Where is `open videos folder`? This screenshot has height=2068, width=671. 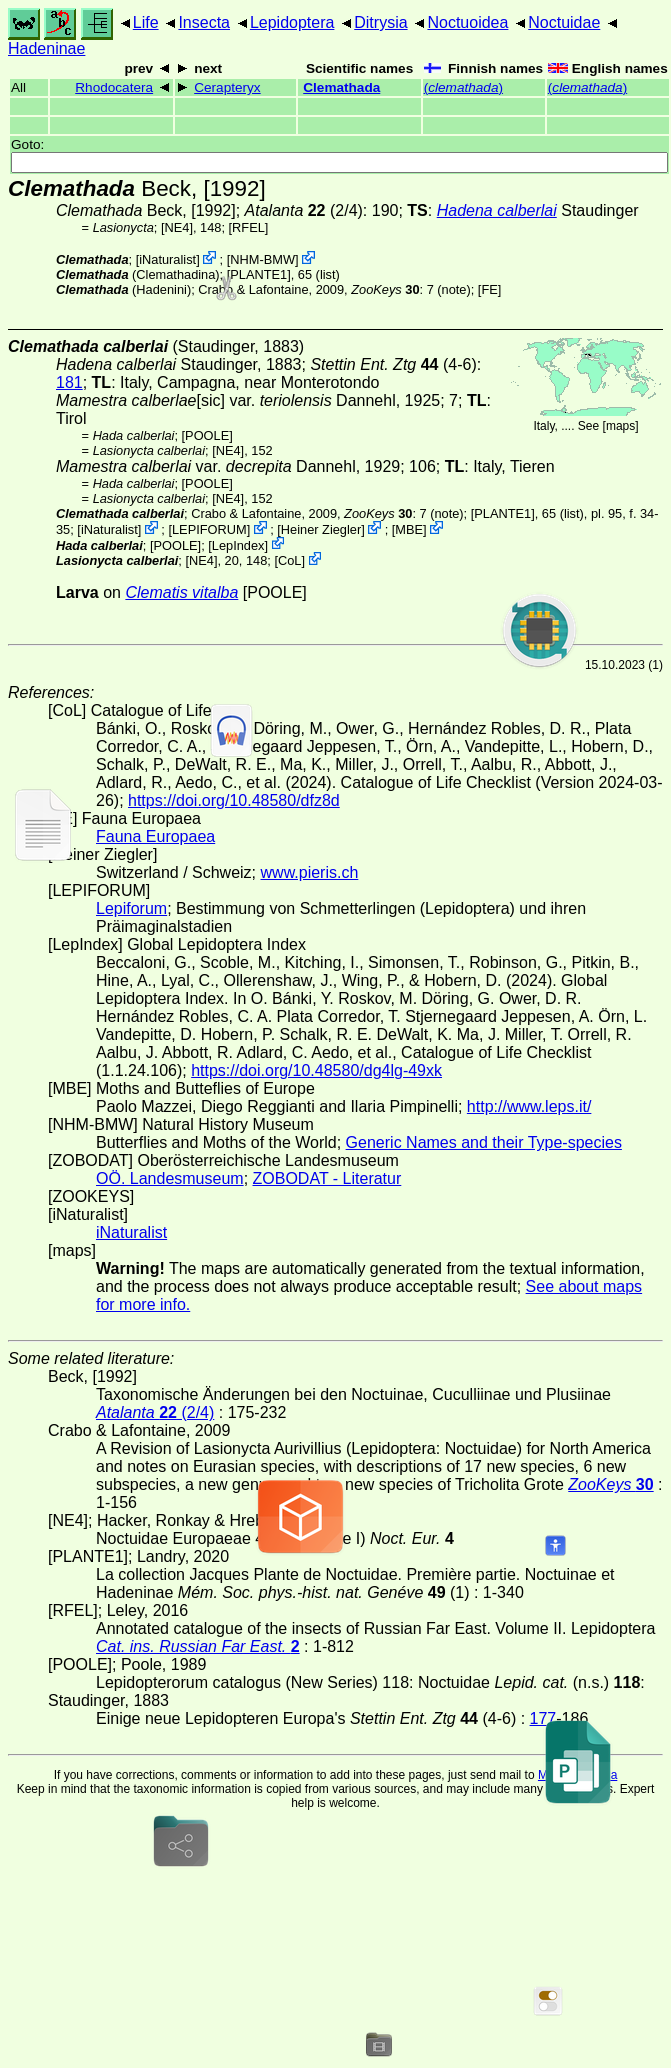 open videos folder is located at coordinates (379, 2044).